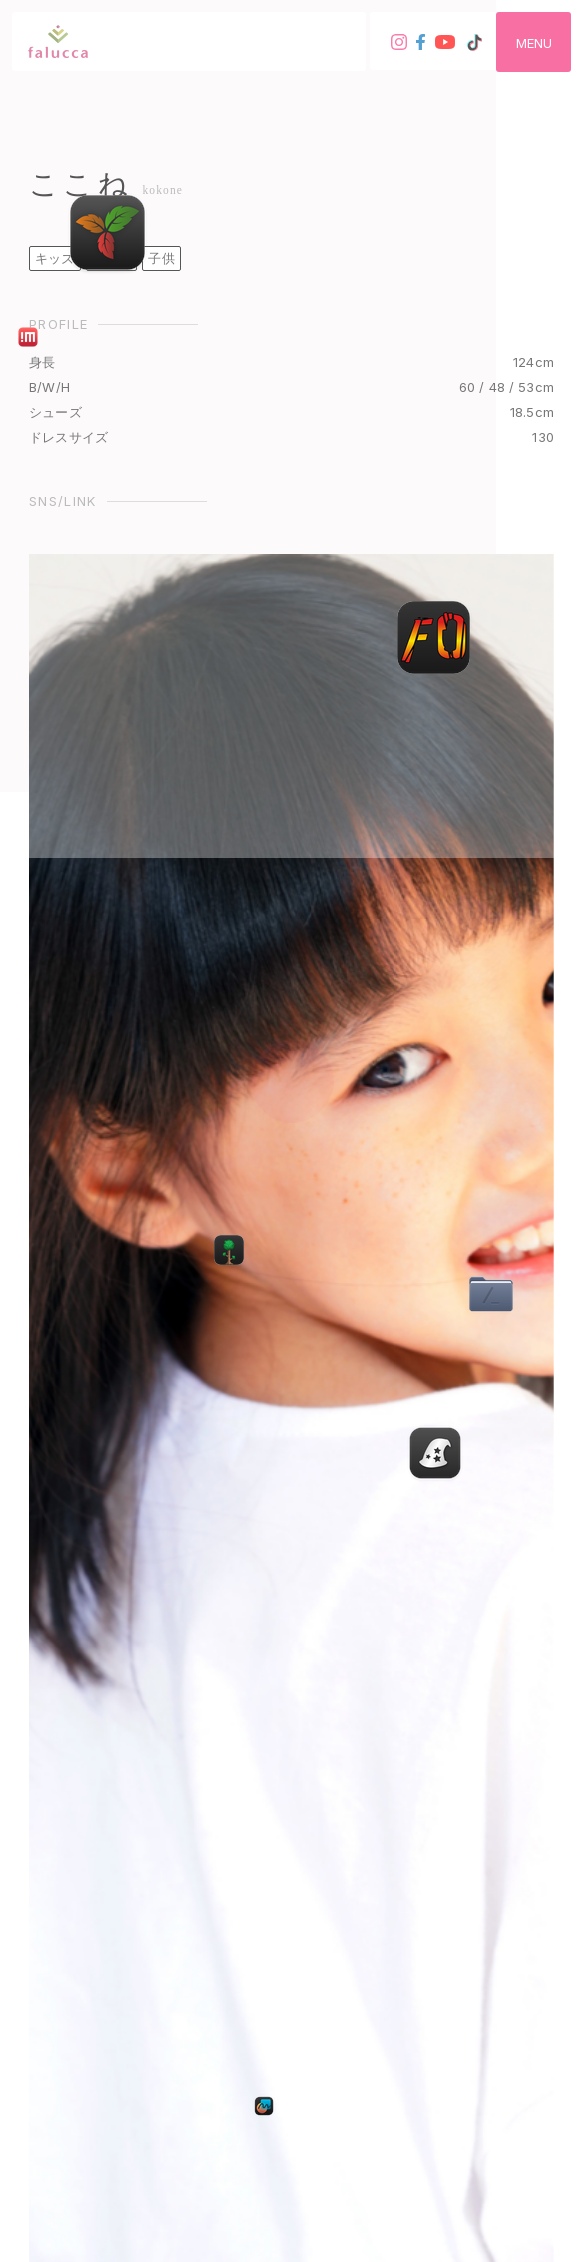 Image resolution: width=583 pixels, height=2262 pixels. What do you see at coordinates (433, 637) in the screenshot?
I see `launch the flatout racing game` at bounding box center [433, 637].